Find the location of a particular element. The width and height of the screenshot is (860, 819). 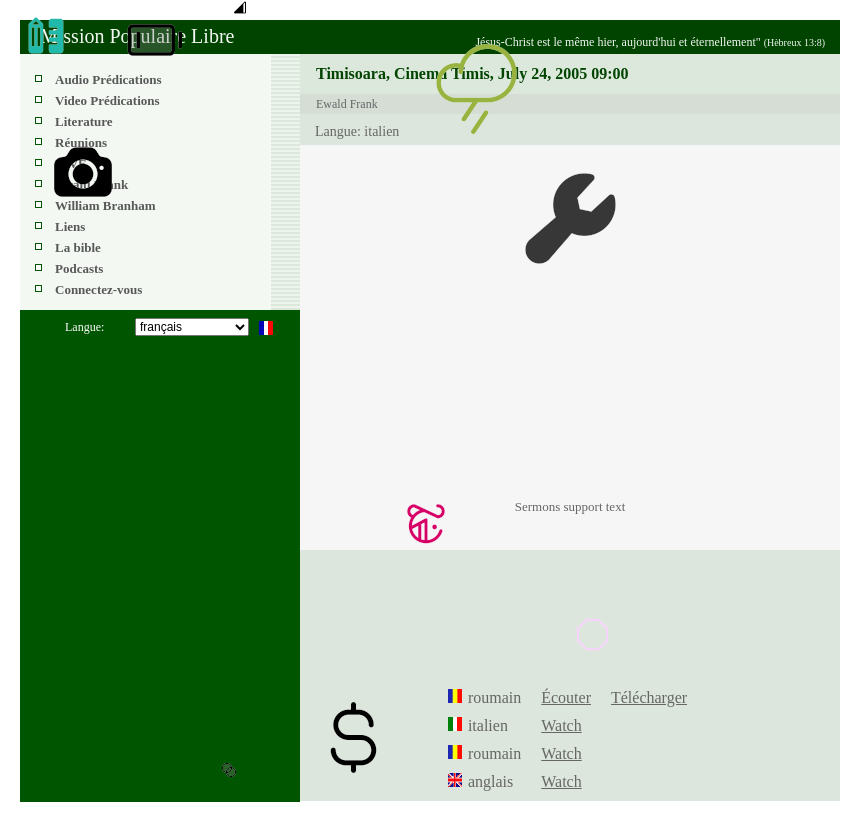

take a photo is located at coordinates (83, 172).